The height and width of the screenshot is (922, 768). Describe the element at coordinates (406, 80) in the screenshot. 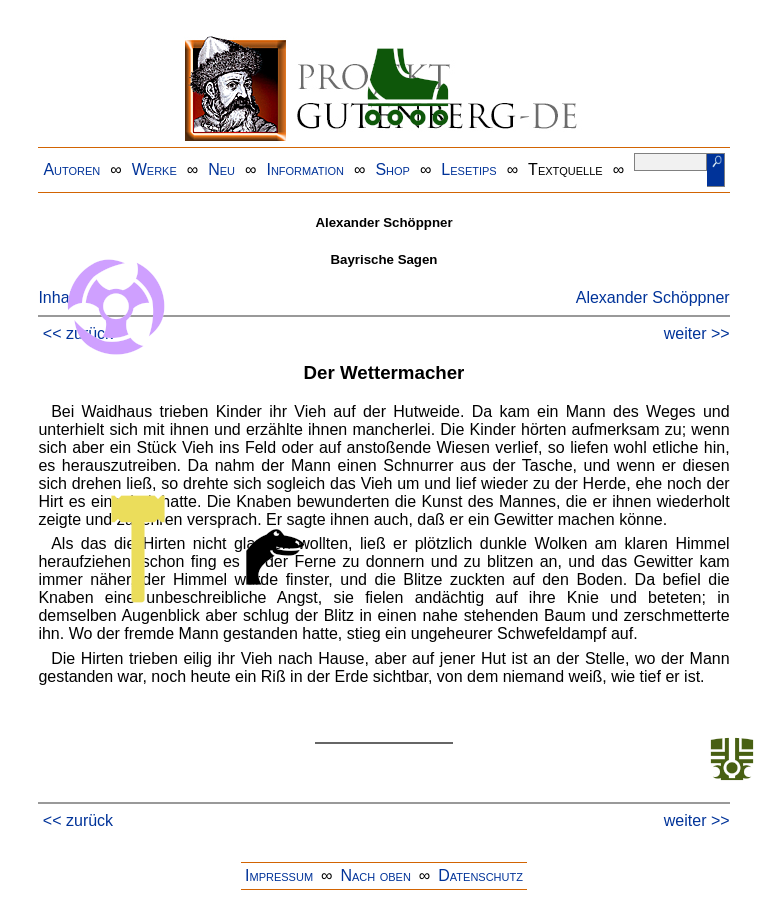

I see `access roller skating or skating-related activities` at that location.